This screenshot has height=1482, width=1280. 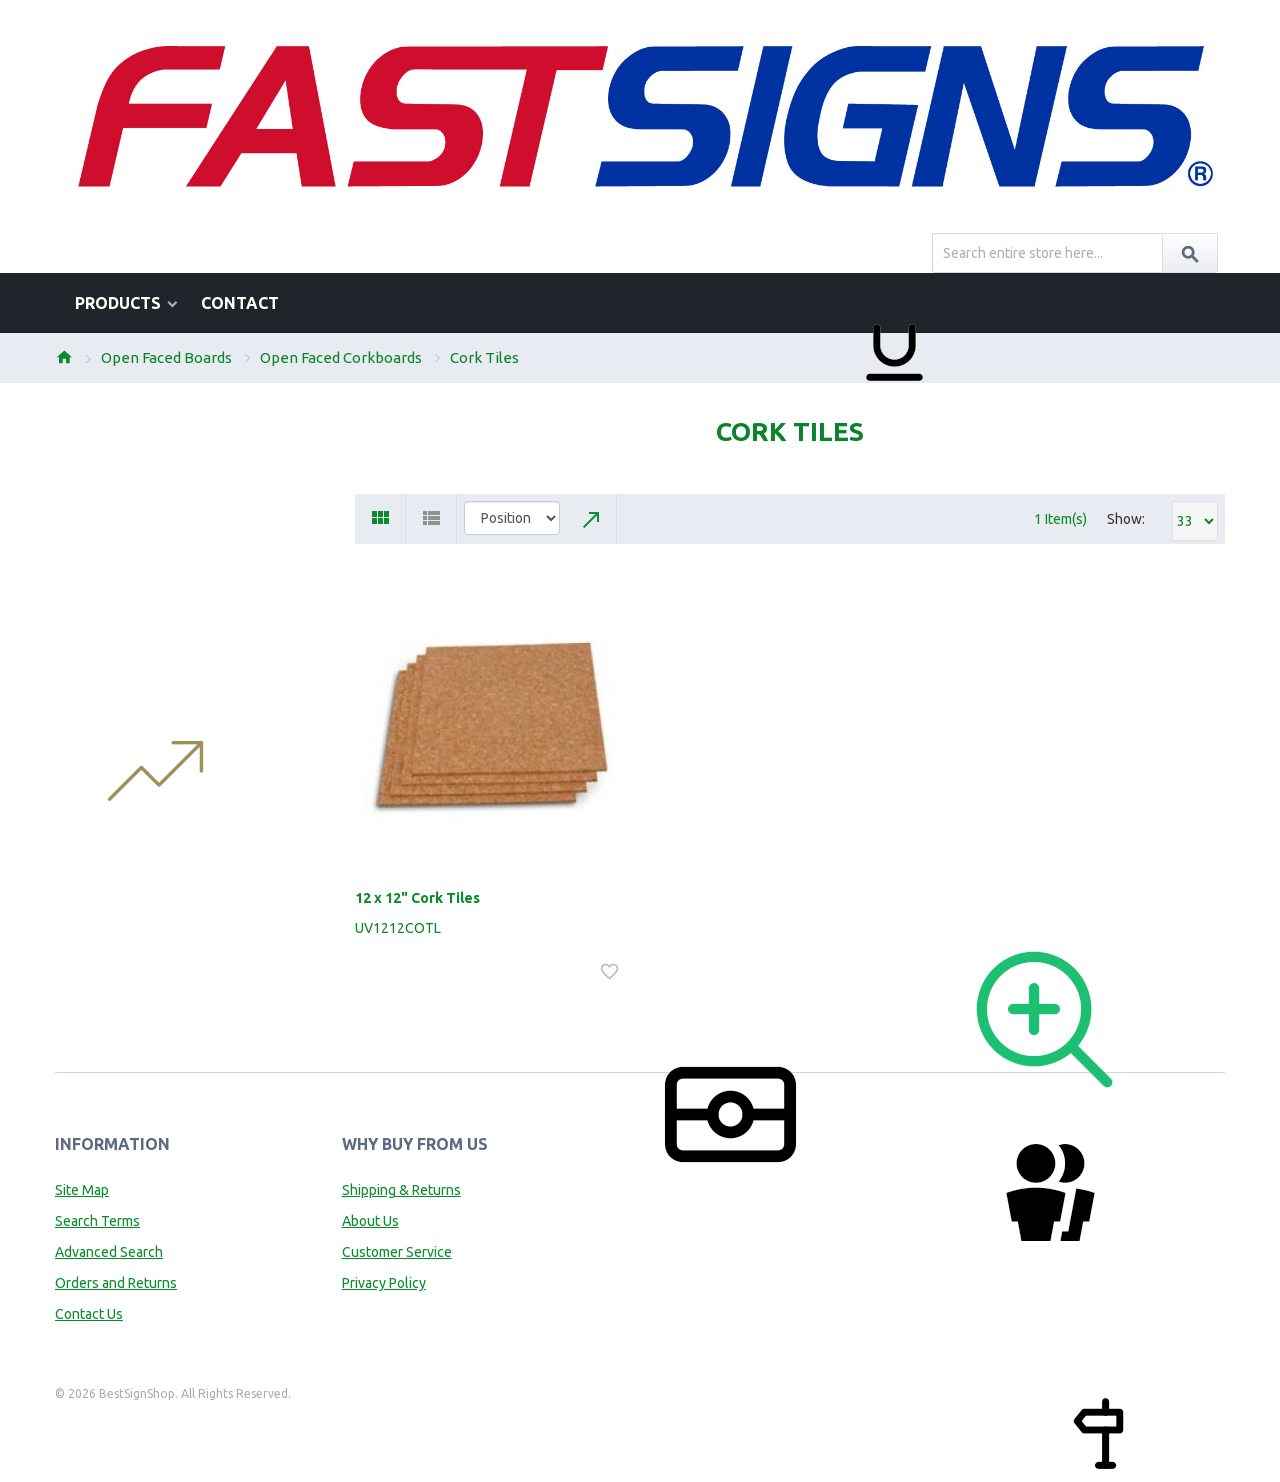 I want to click on navigate to previous section, so click(x=1098, y=1433).